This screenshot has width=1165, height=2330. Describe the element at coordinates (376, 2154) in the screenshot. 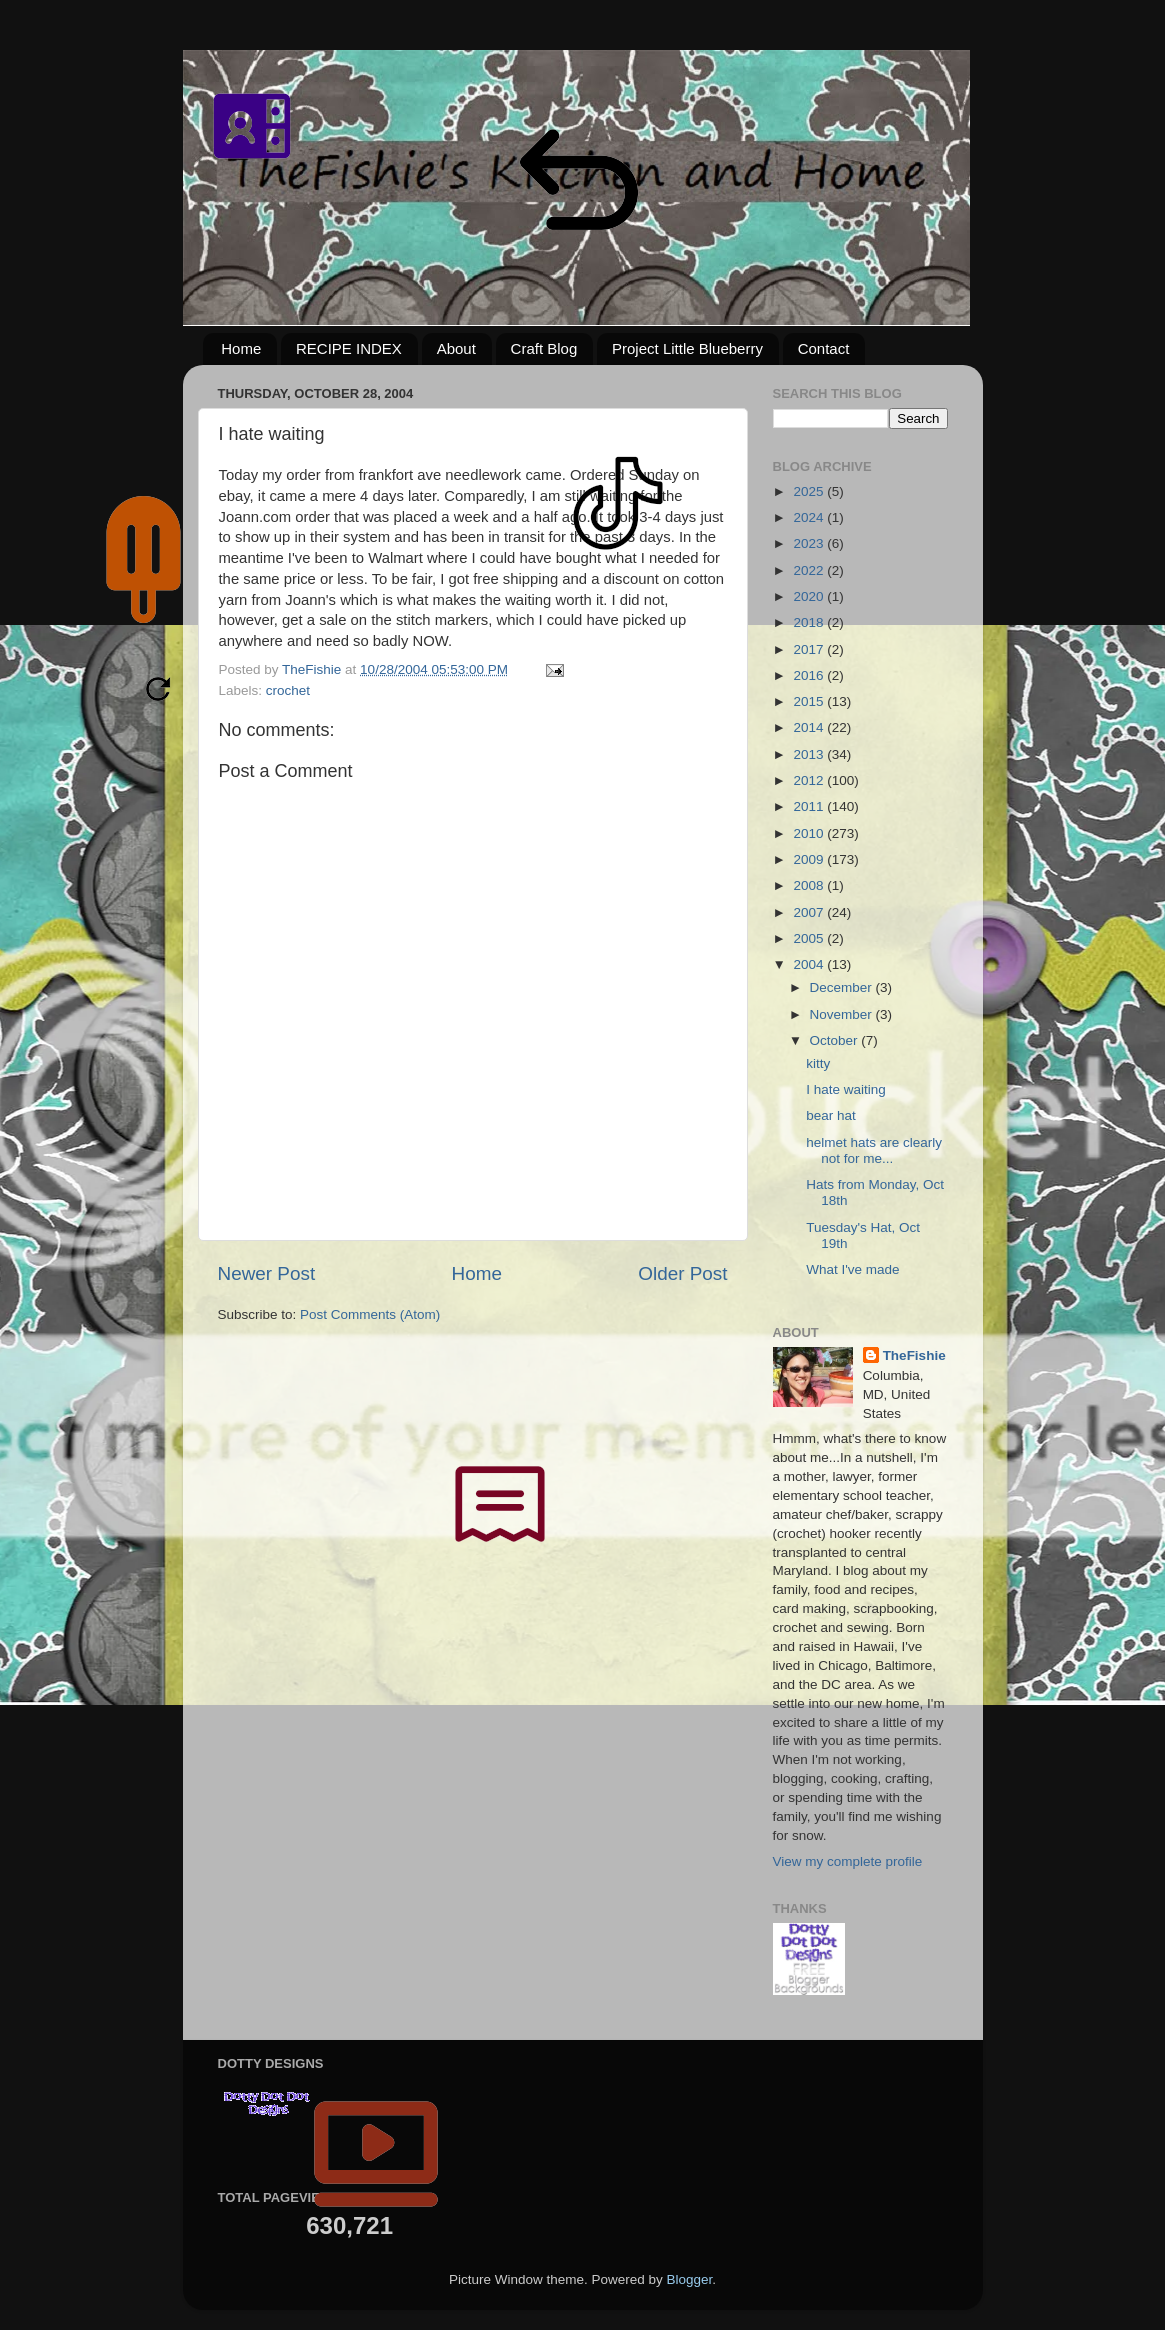

I see `play or watch a video` at that location.